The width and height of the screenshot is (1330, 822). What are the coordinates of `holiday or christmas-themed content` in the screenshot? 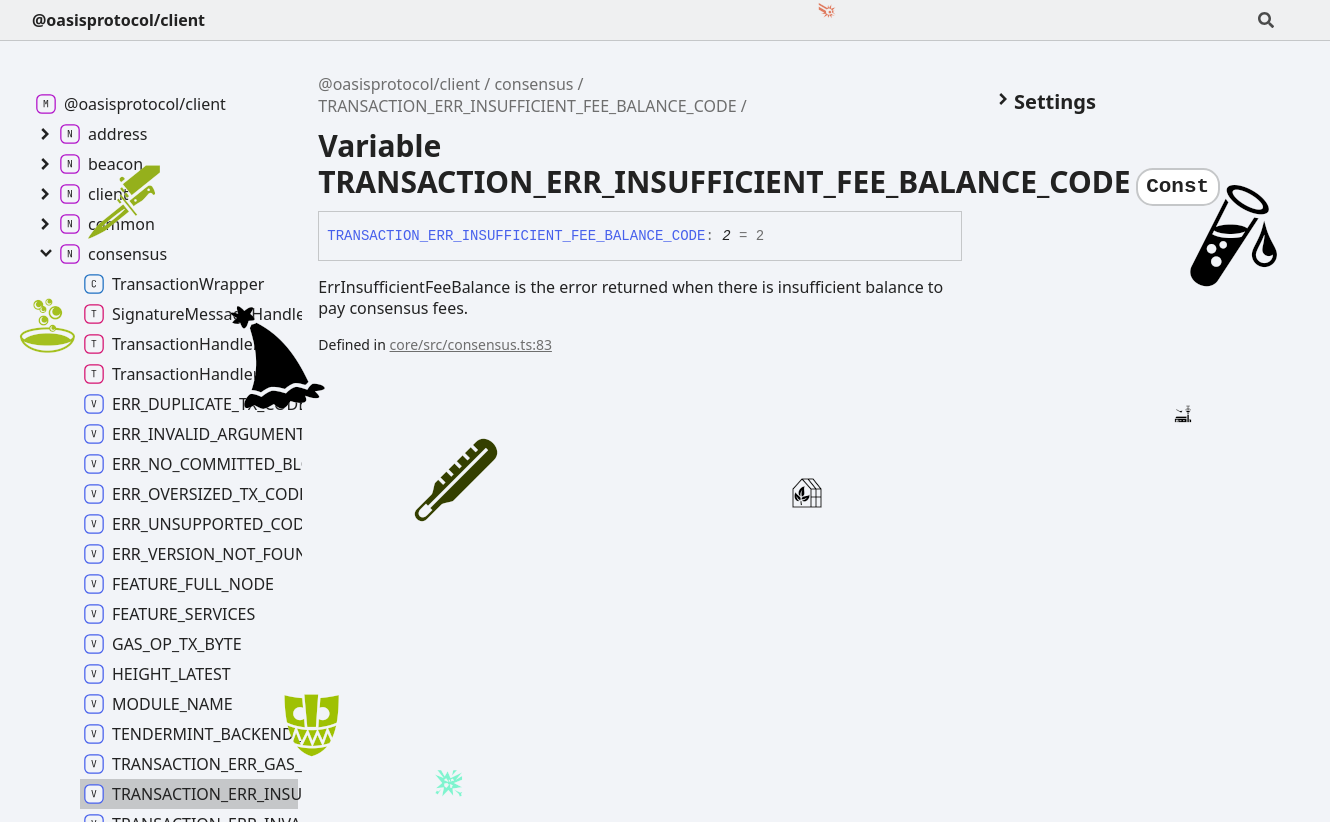 It's located at (277, 357).